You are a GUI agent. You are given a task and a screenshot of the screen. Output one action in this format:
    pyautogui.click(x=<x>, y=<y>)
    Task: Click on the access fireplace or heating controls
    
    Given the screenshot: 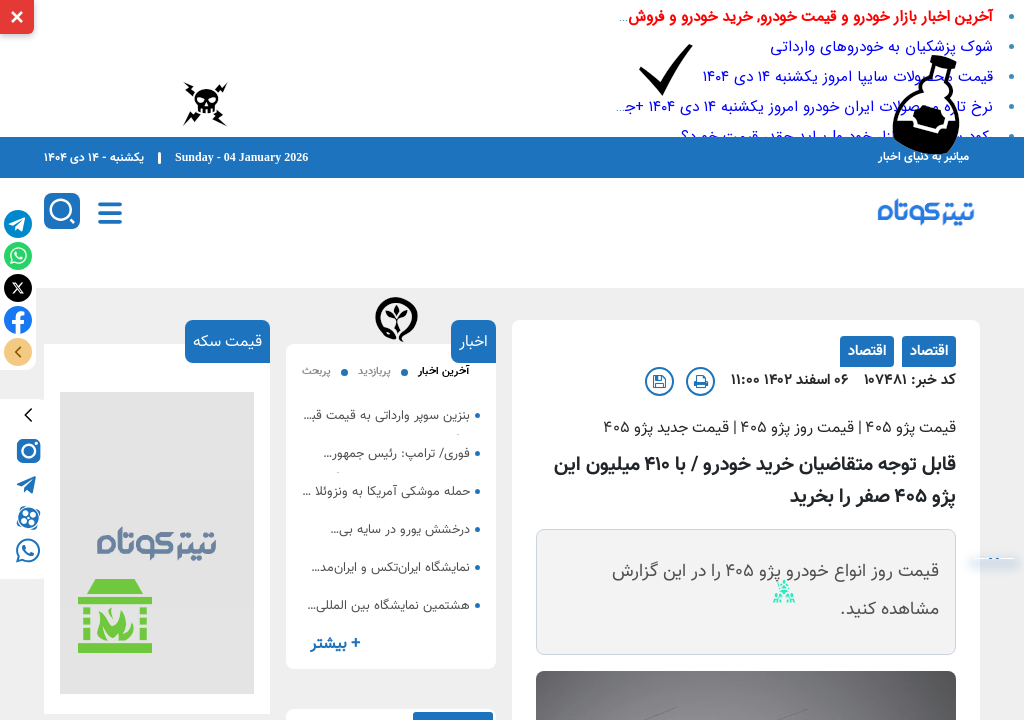 What is the action you would take?
    pyautogui.click(x=115, y=616)
    